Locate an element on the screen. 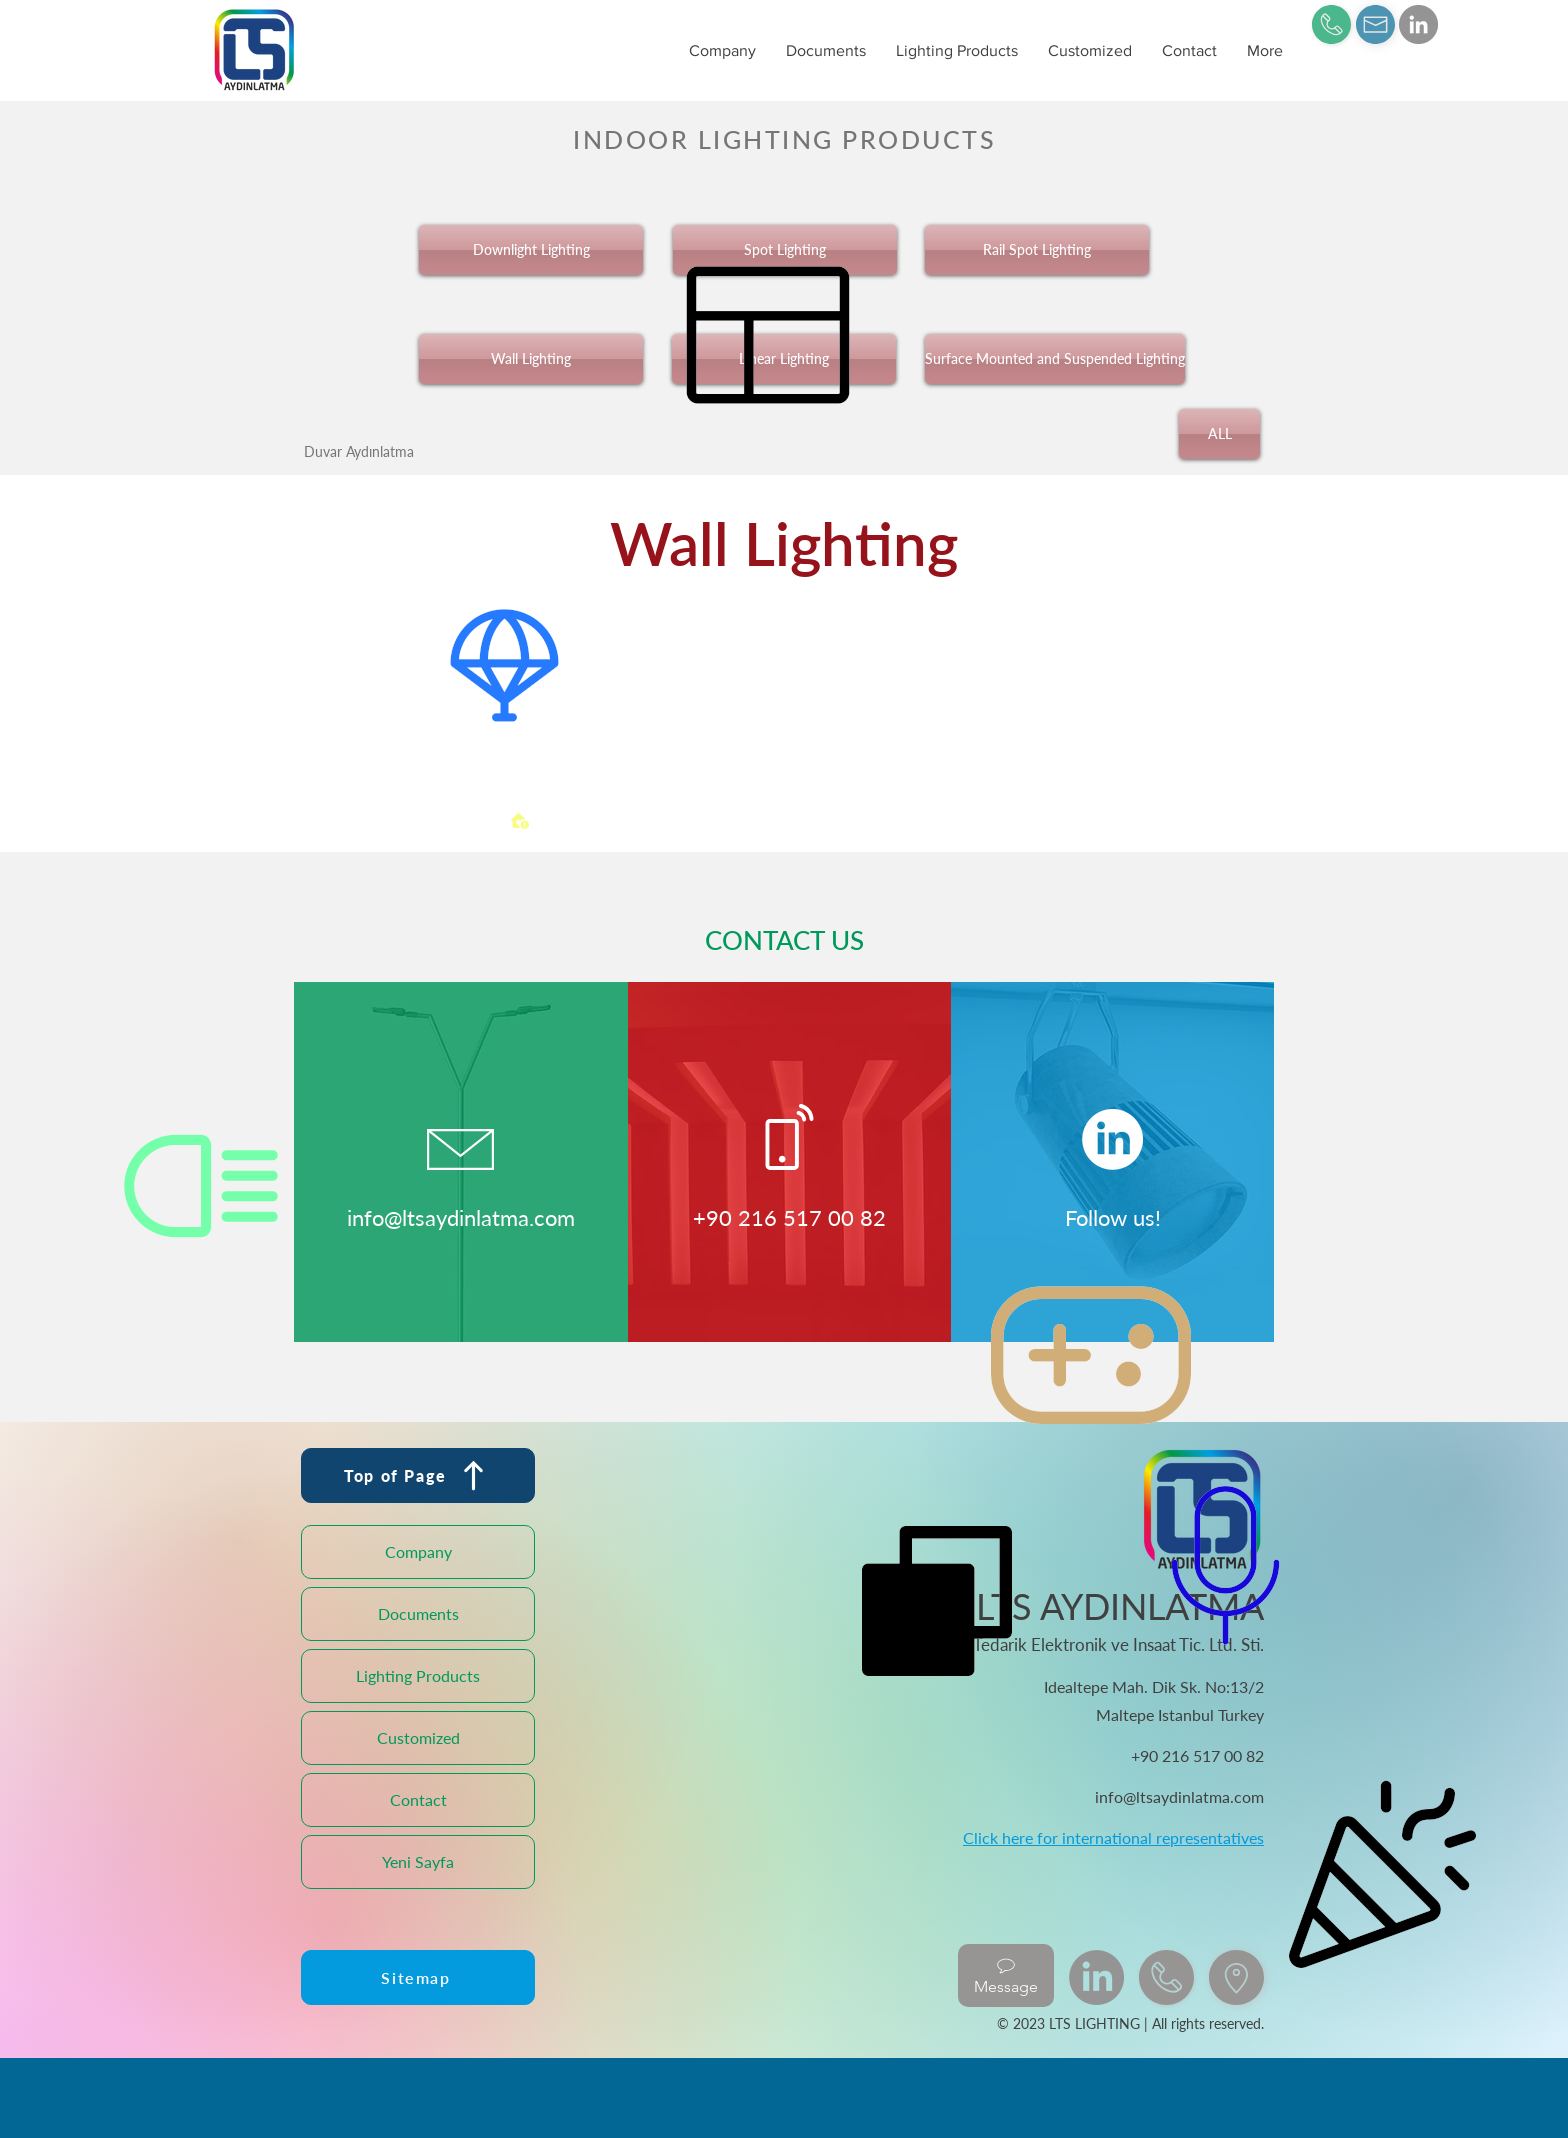 This screenshot has width=1568, height=2138. copy to clipboard is located at coordinates (937, 1601).